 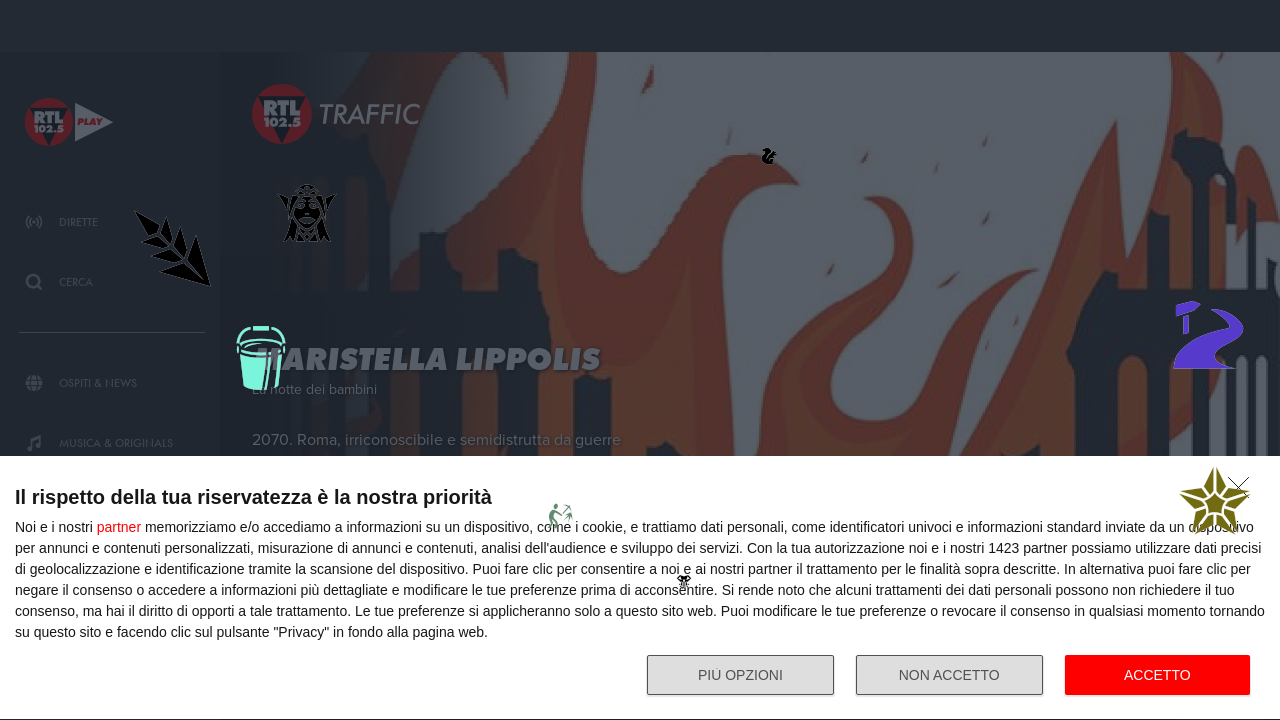 What do you see at coordinates (261, 356) in the screenshot?
I see `a bucket or container item in game inventory` at bounding box center [261, 356].